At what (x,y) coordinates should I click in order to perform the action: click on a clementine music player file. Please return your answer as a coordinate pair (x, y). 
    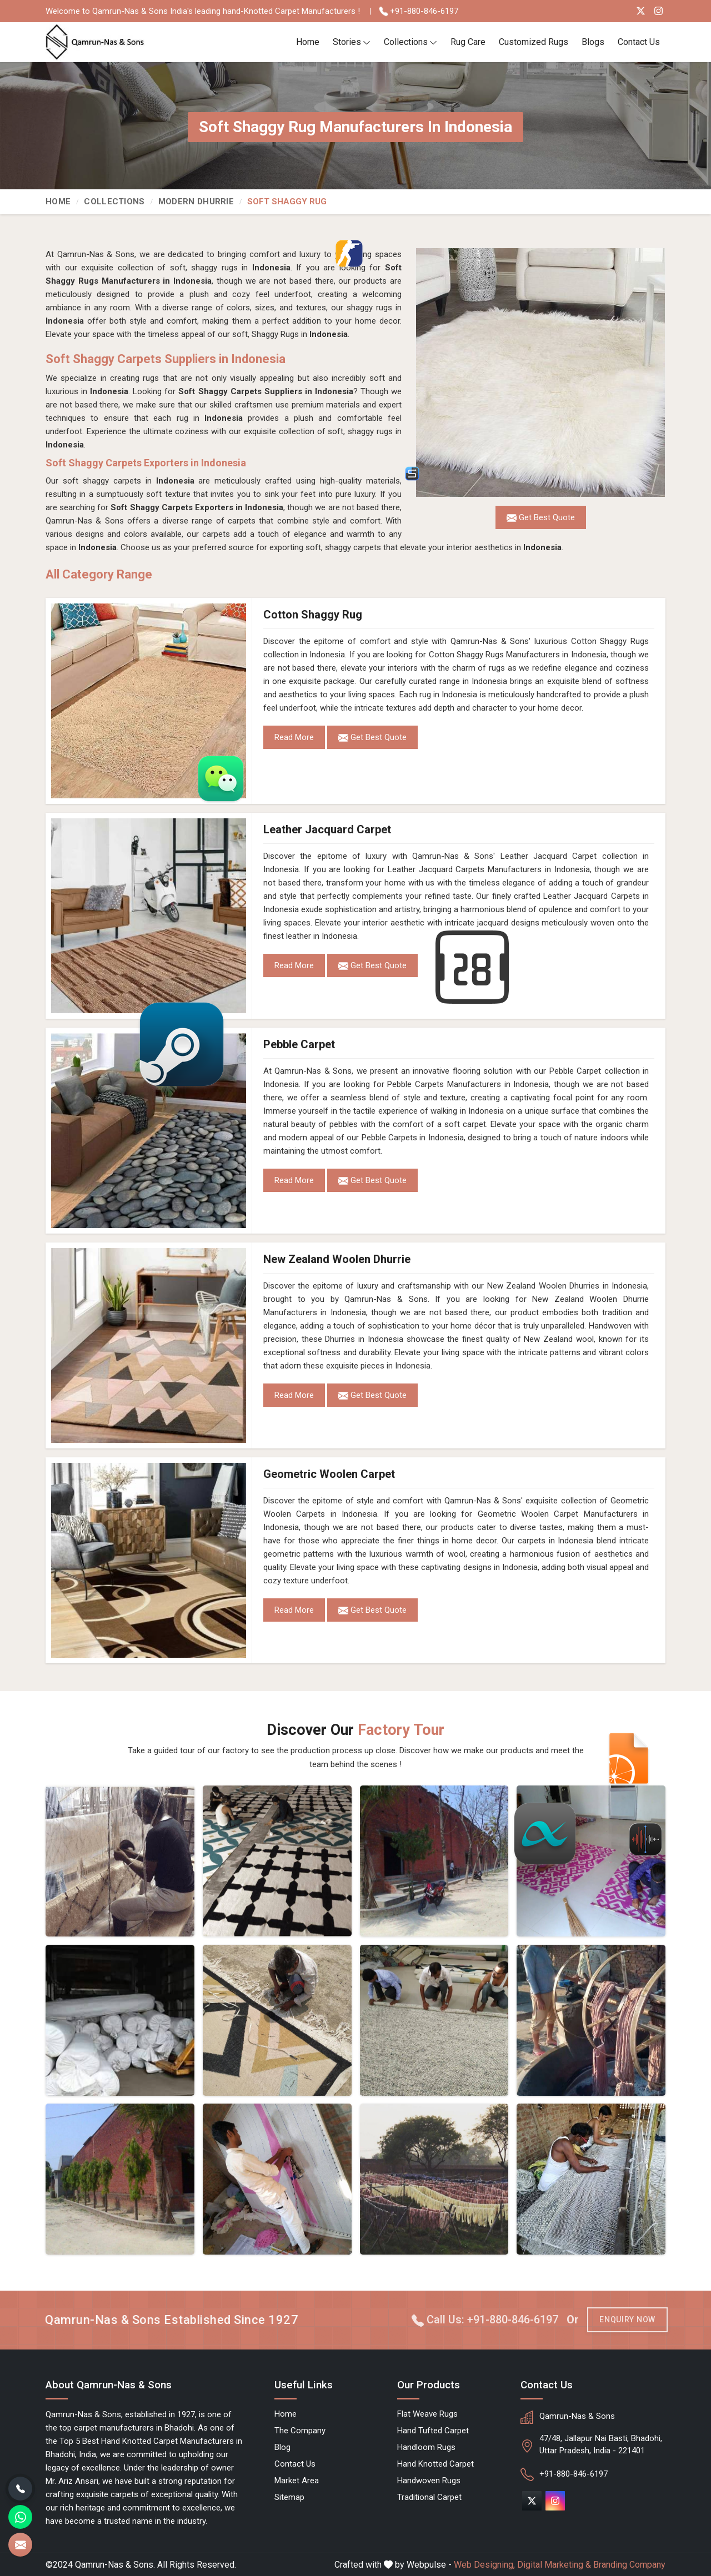
    Looking at the image, I should click on (629, 1759).